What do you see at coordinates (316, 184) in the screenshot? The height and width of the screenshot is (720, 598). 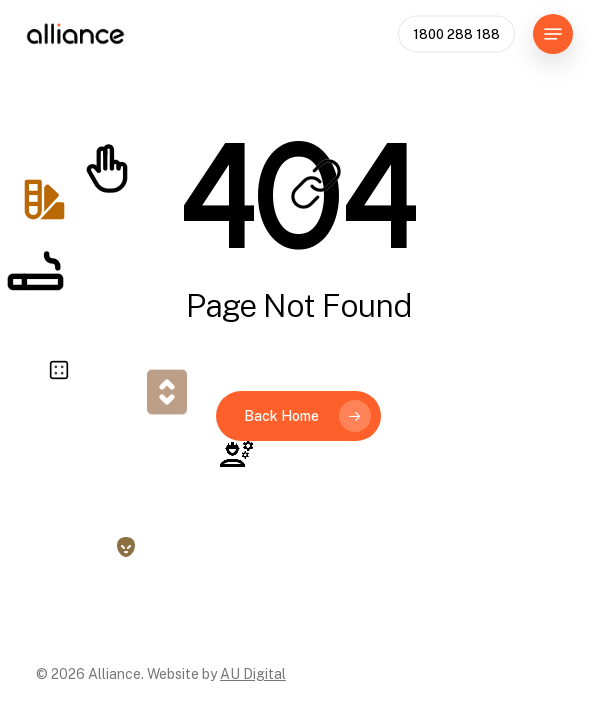 I see `copy or share a link` at bounding box center [316, 184].